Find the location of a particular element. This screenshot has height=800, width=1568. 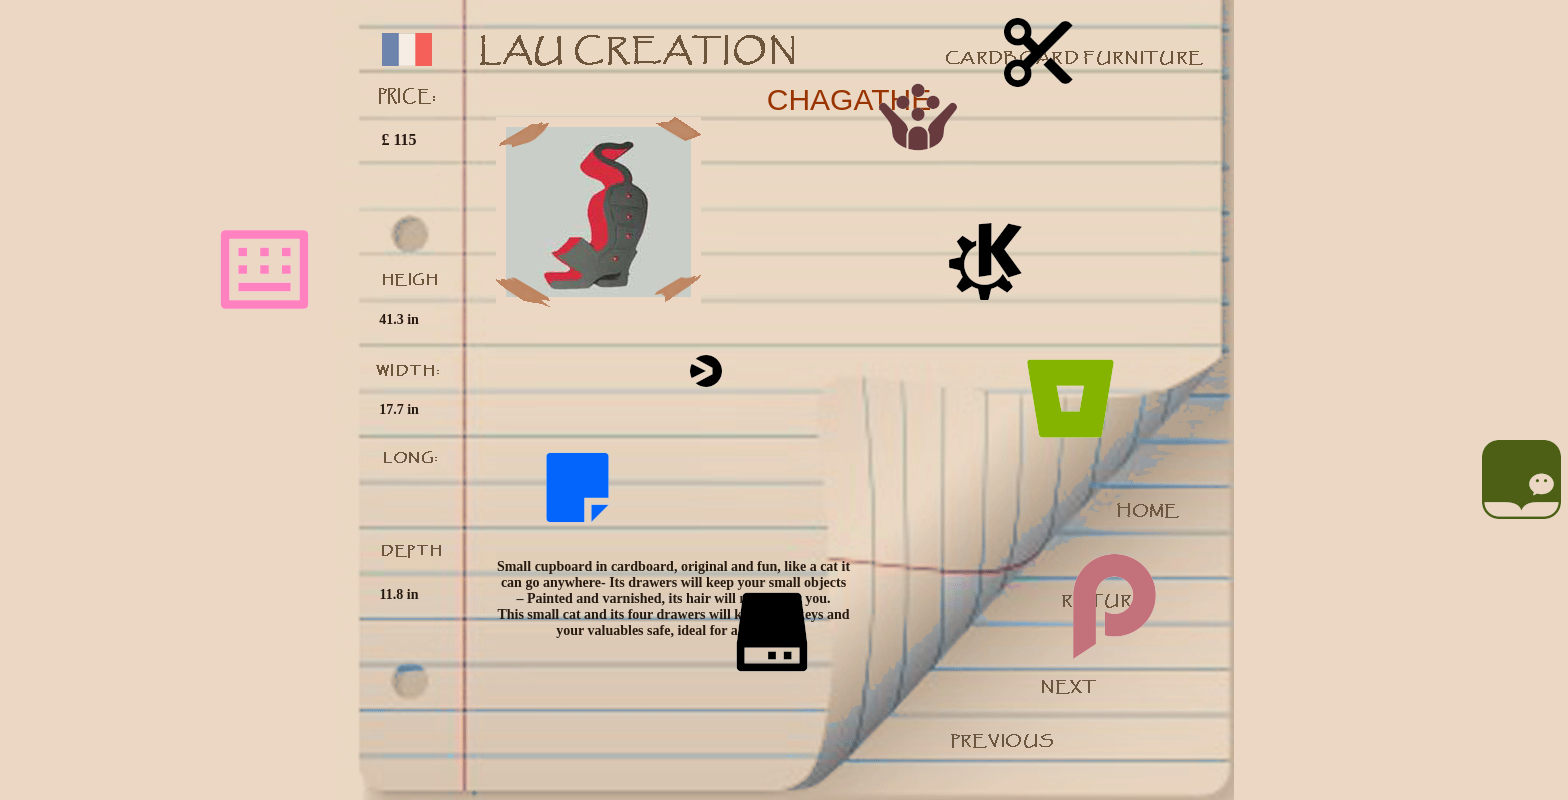

open piapro website or app is located at coordinates (1114, 606).